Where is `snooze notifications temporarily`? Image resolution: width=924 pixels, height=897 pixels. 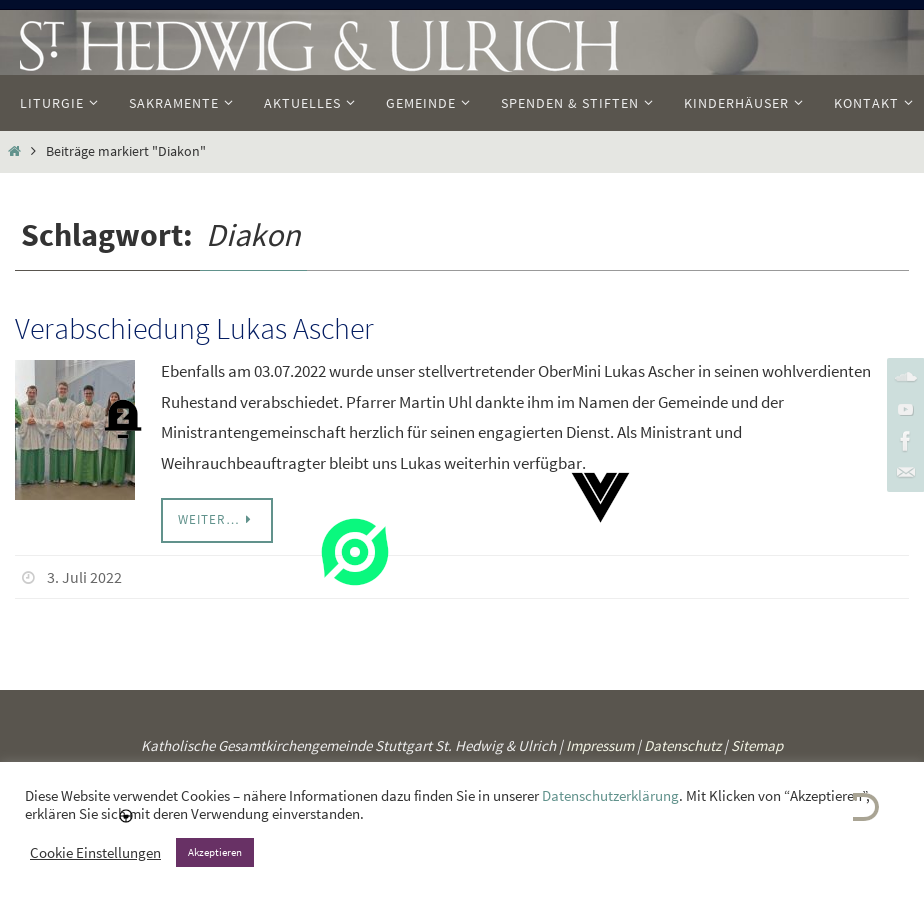 snooze notifications temporarily is located at coordinates (123, 418).